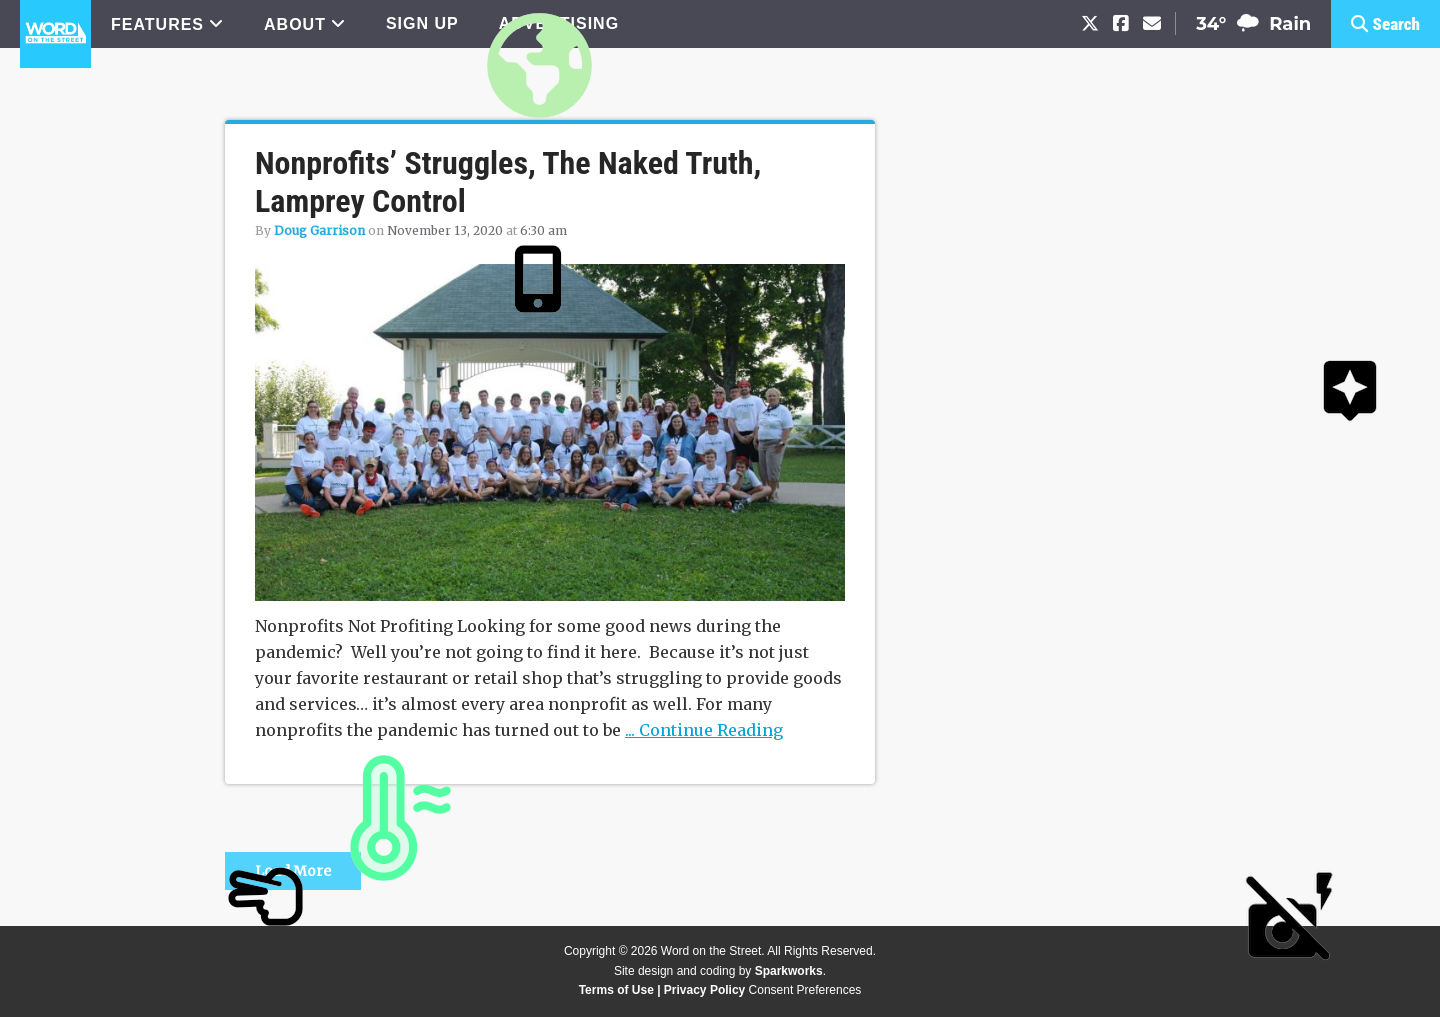 This screenshot has width=1440, height=1017. I want to click on scissors gesture for rock-paper-scissors game, so click(265, 895).